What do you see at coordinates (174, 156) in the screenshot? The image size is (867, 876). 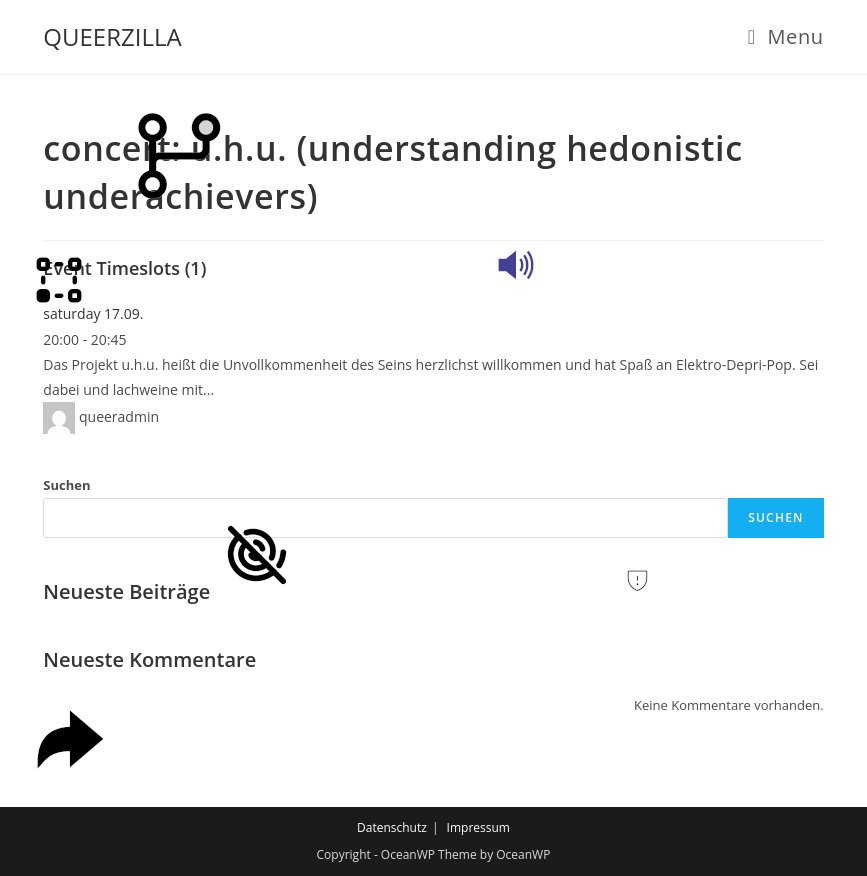 I see `create a new branch in version control` at bounding box center [174, 156].